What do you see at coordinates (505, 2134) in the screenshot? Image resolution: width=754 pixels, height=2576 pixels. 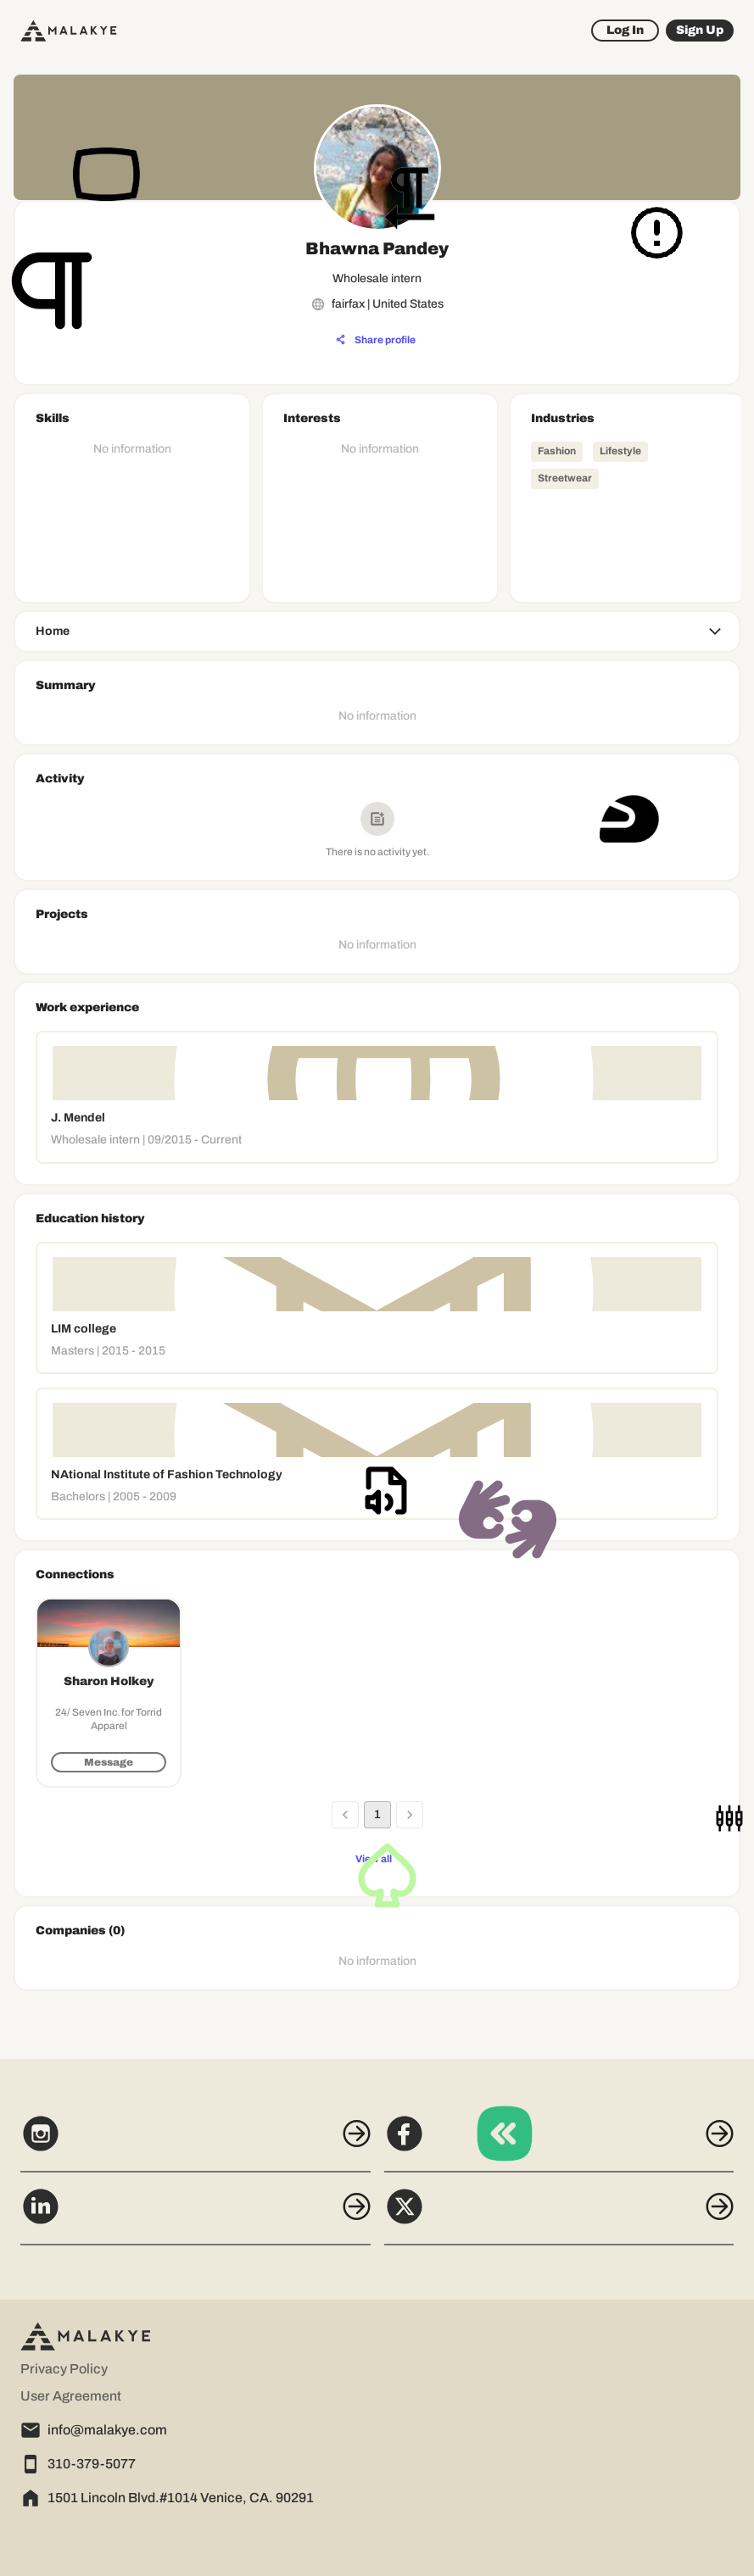 I see `go back to the previous screen` at bounding box center [505, 2134].